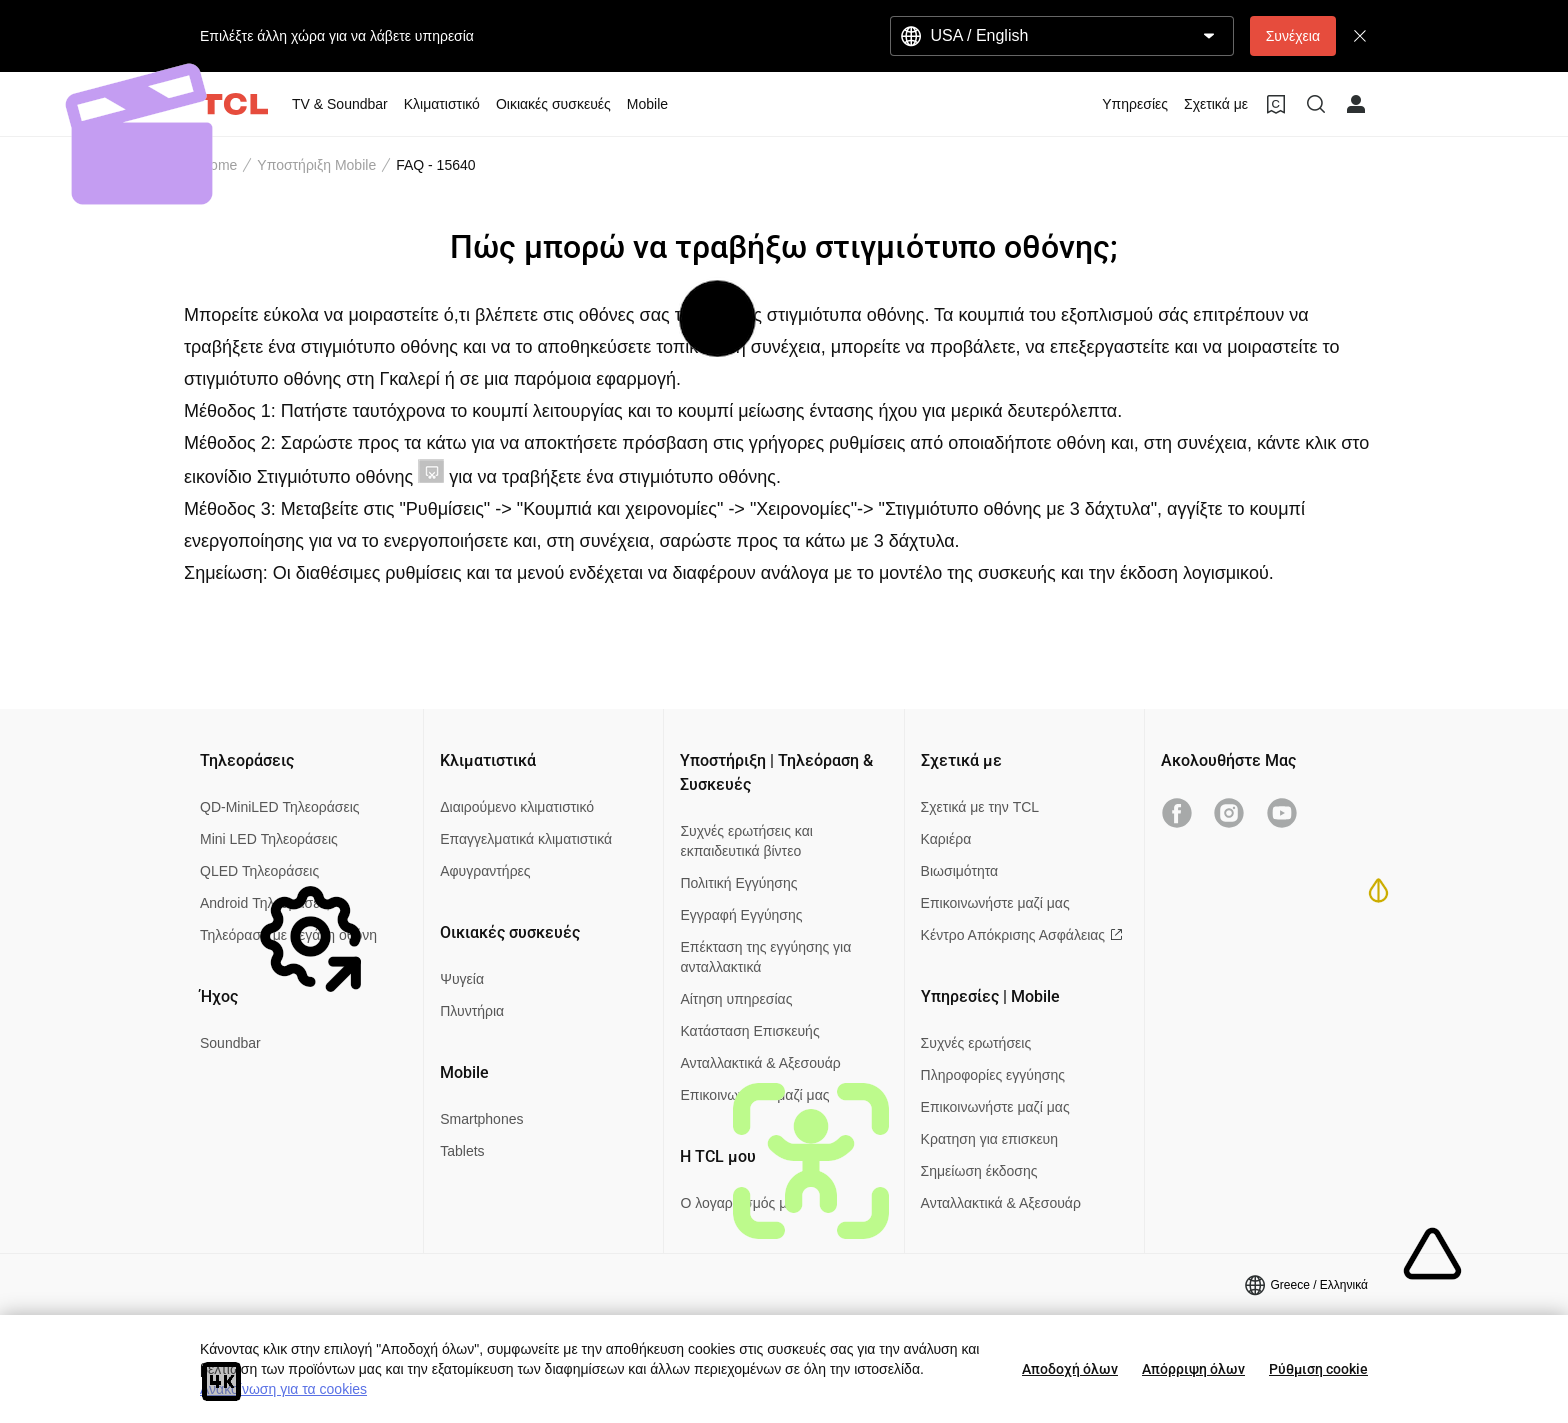 This screenshot has width=1568, height=1423. What do you see at coordinates (811, 1161) in the screenshot?
I see `scan or detect body position` at bounding box center [811, 1161].